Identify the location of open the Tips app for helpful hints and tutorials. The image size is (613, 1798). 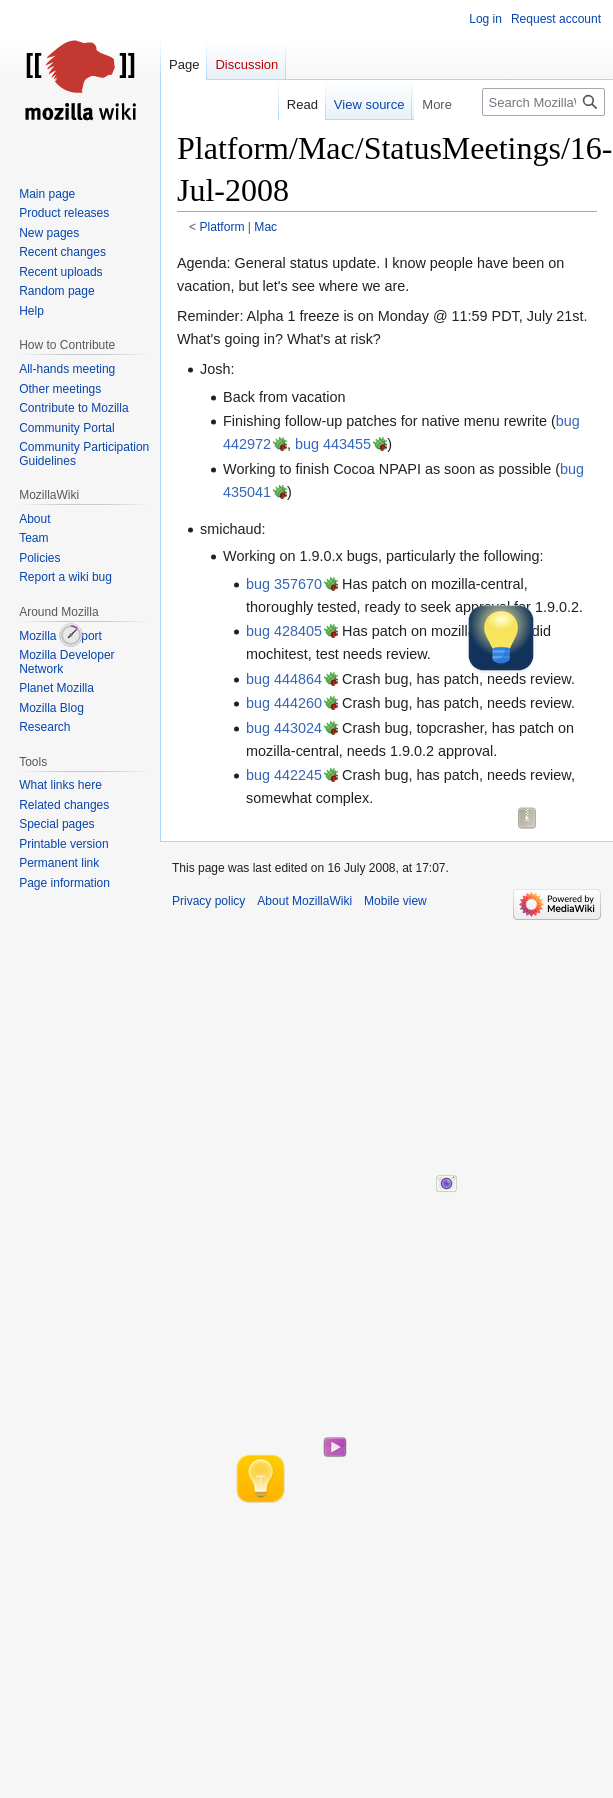
(260, 1478).